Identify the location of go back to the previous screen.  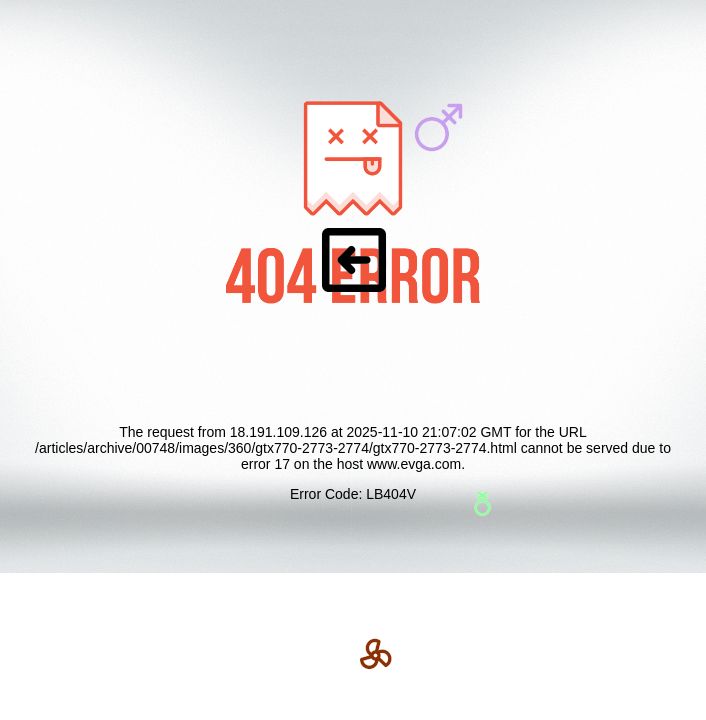
(354, 260).